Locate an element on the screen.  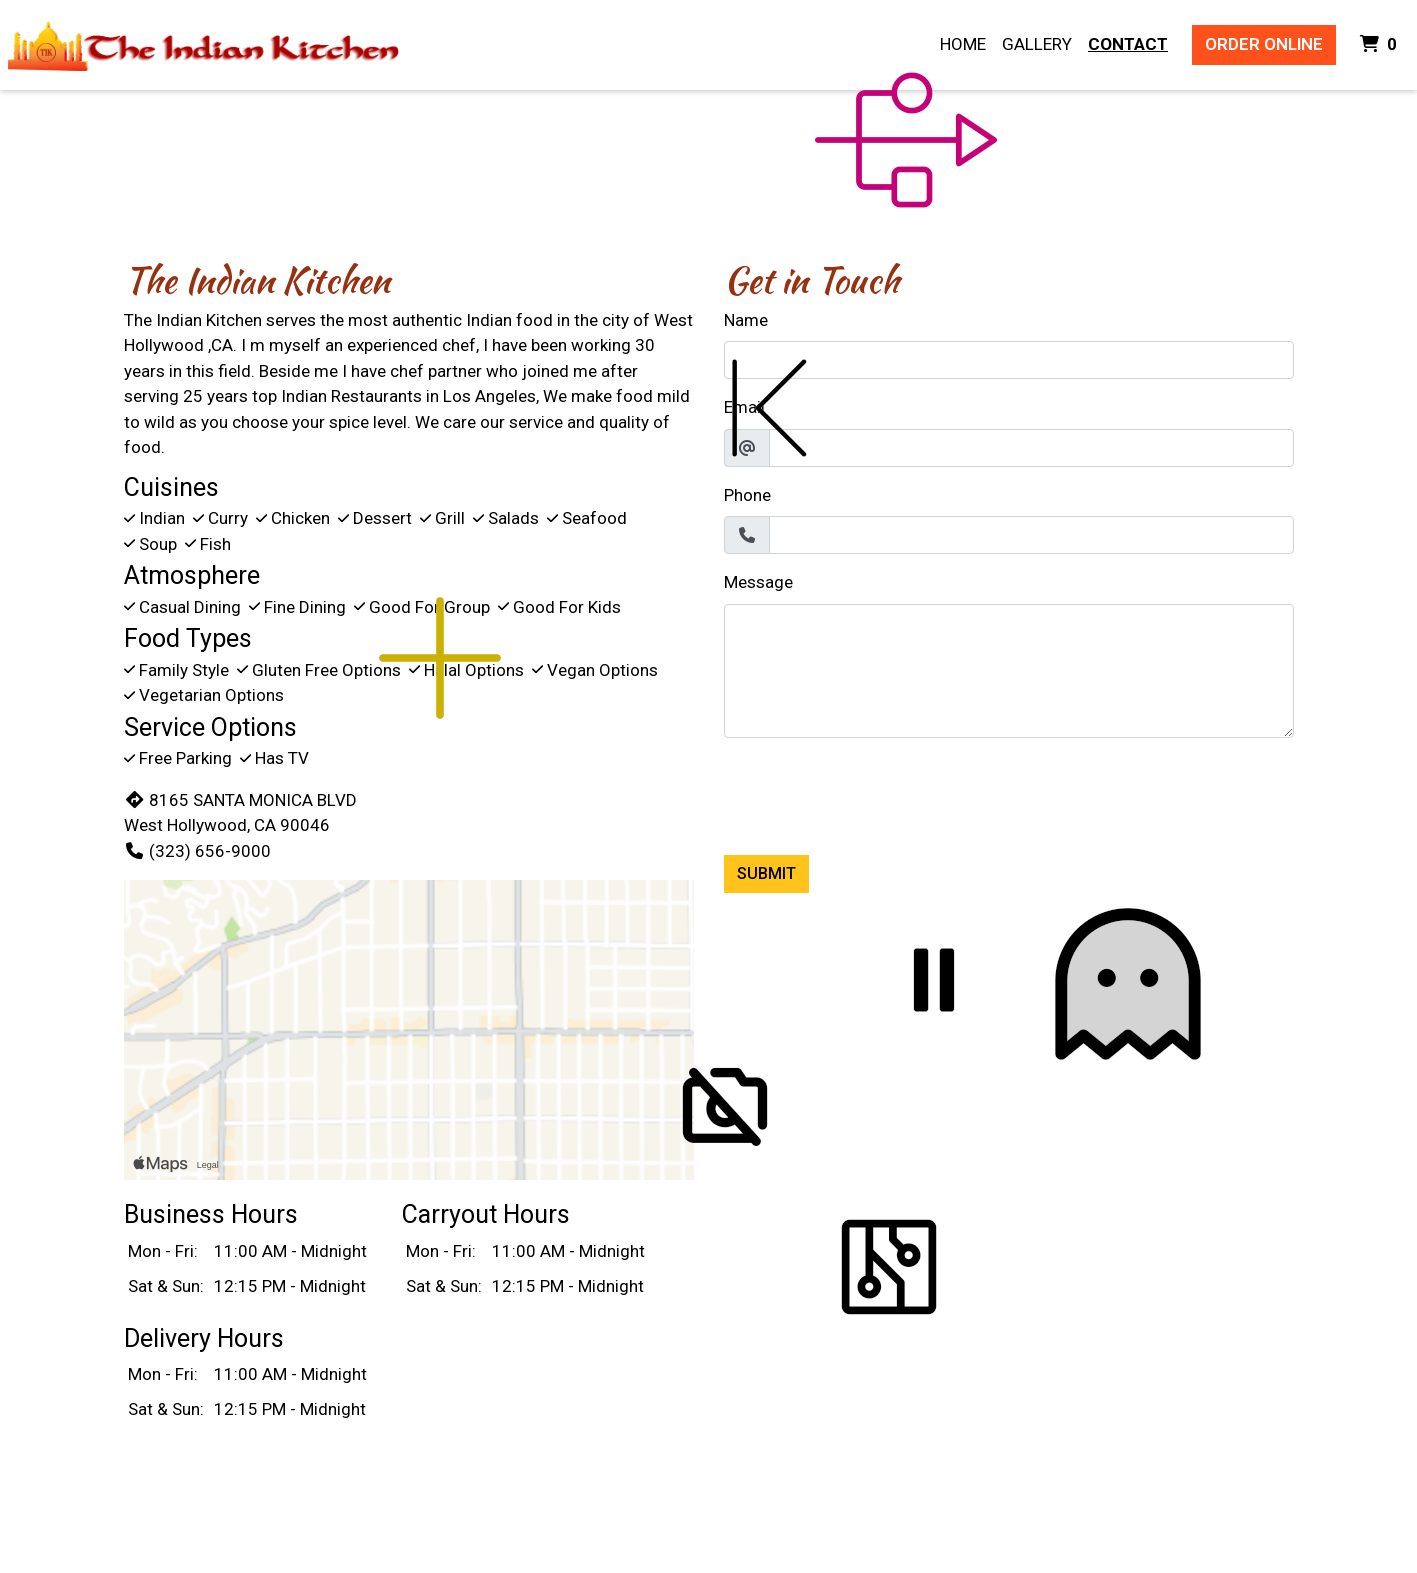
pause media playback is located at coordinates (934, 980).